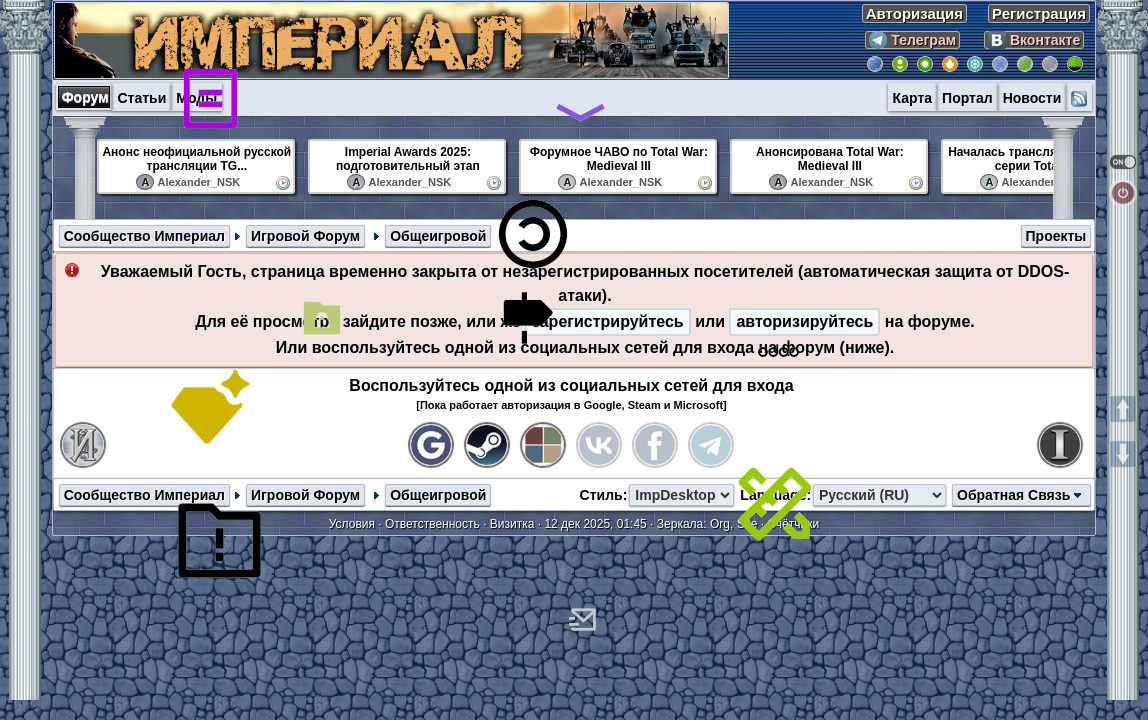 The height and width of the screenshot is (720, 1148). Describe the element at coordinates (533, 234) in the screenshot. I see `indicates copyleft licensing for content or software` at that location.